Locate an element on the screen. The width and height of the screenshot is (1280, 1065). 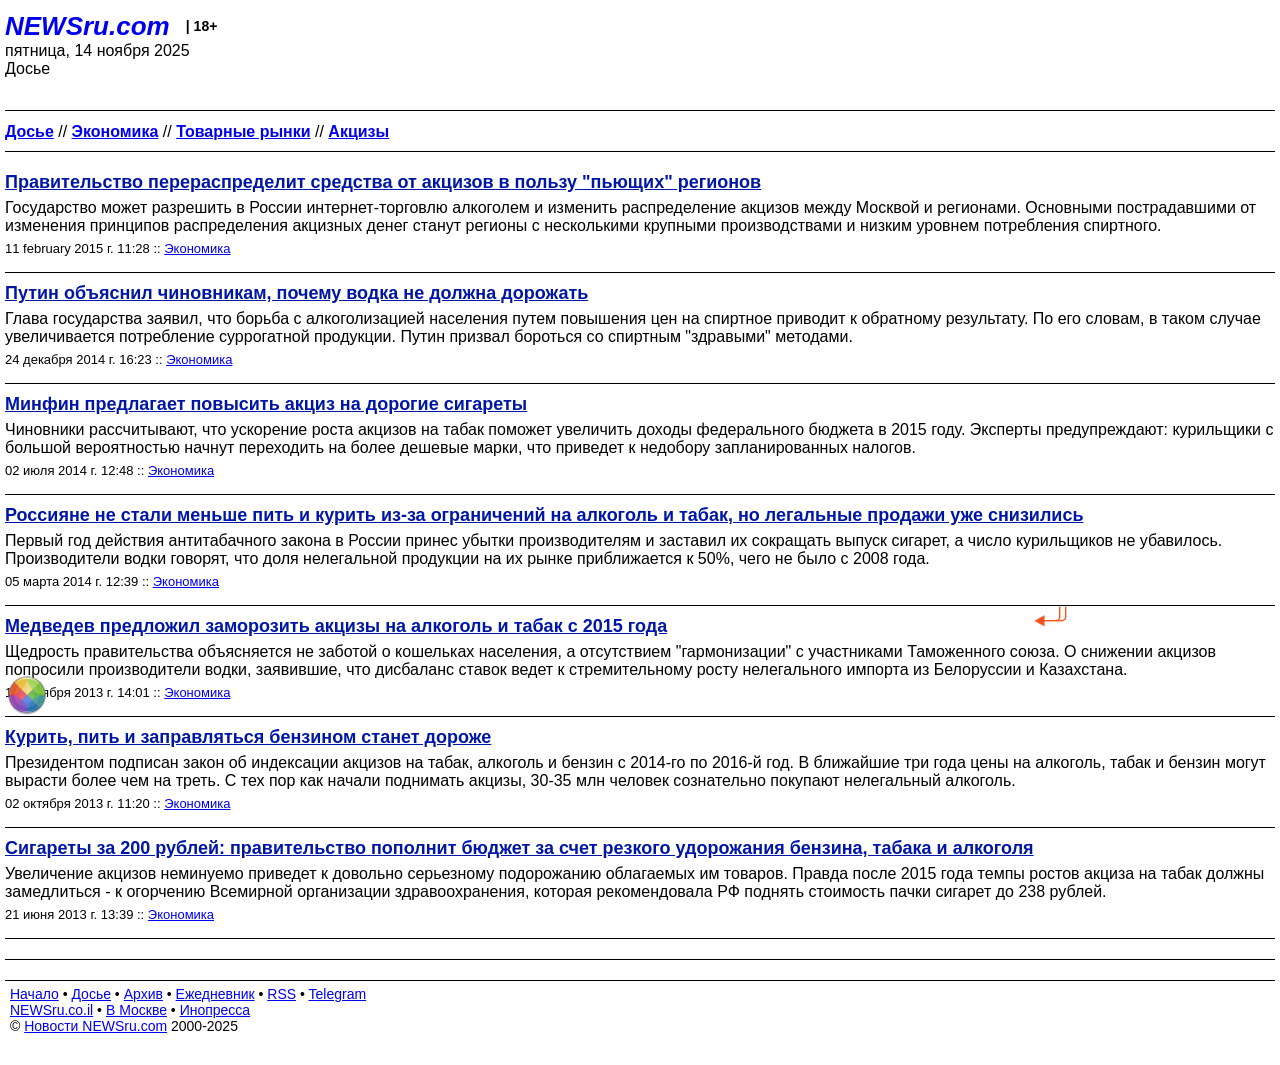
access color management settings is located at coordinates (27, 695).